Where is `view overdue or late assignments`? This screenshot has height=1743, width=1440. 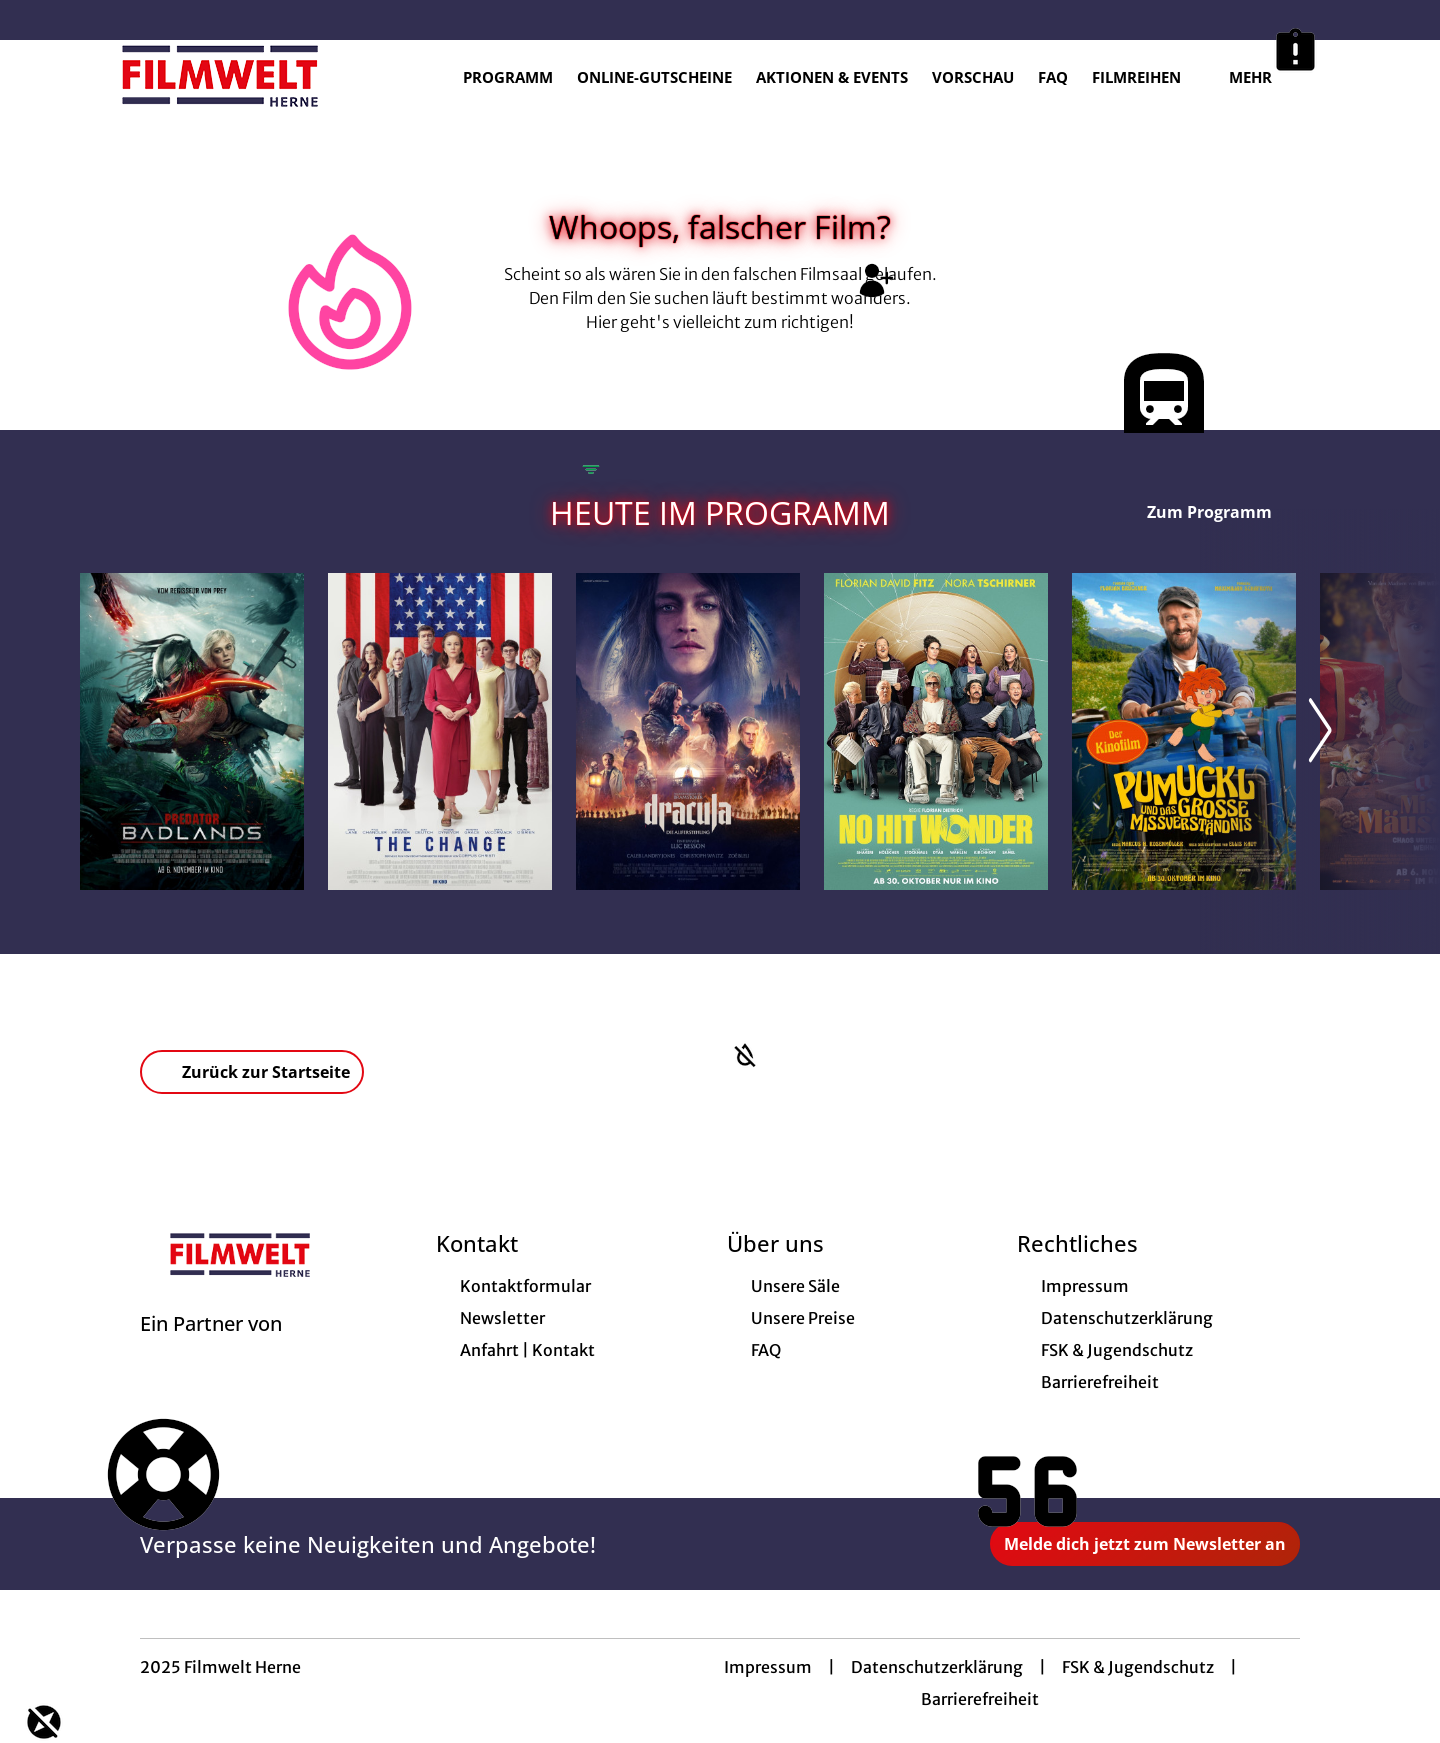 view overdue or late assignments is located at coordinates (1295, 51).